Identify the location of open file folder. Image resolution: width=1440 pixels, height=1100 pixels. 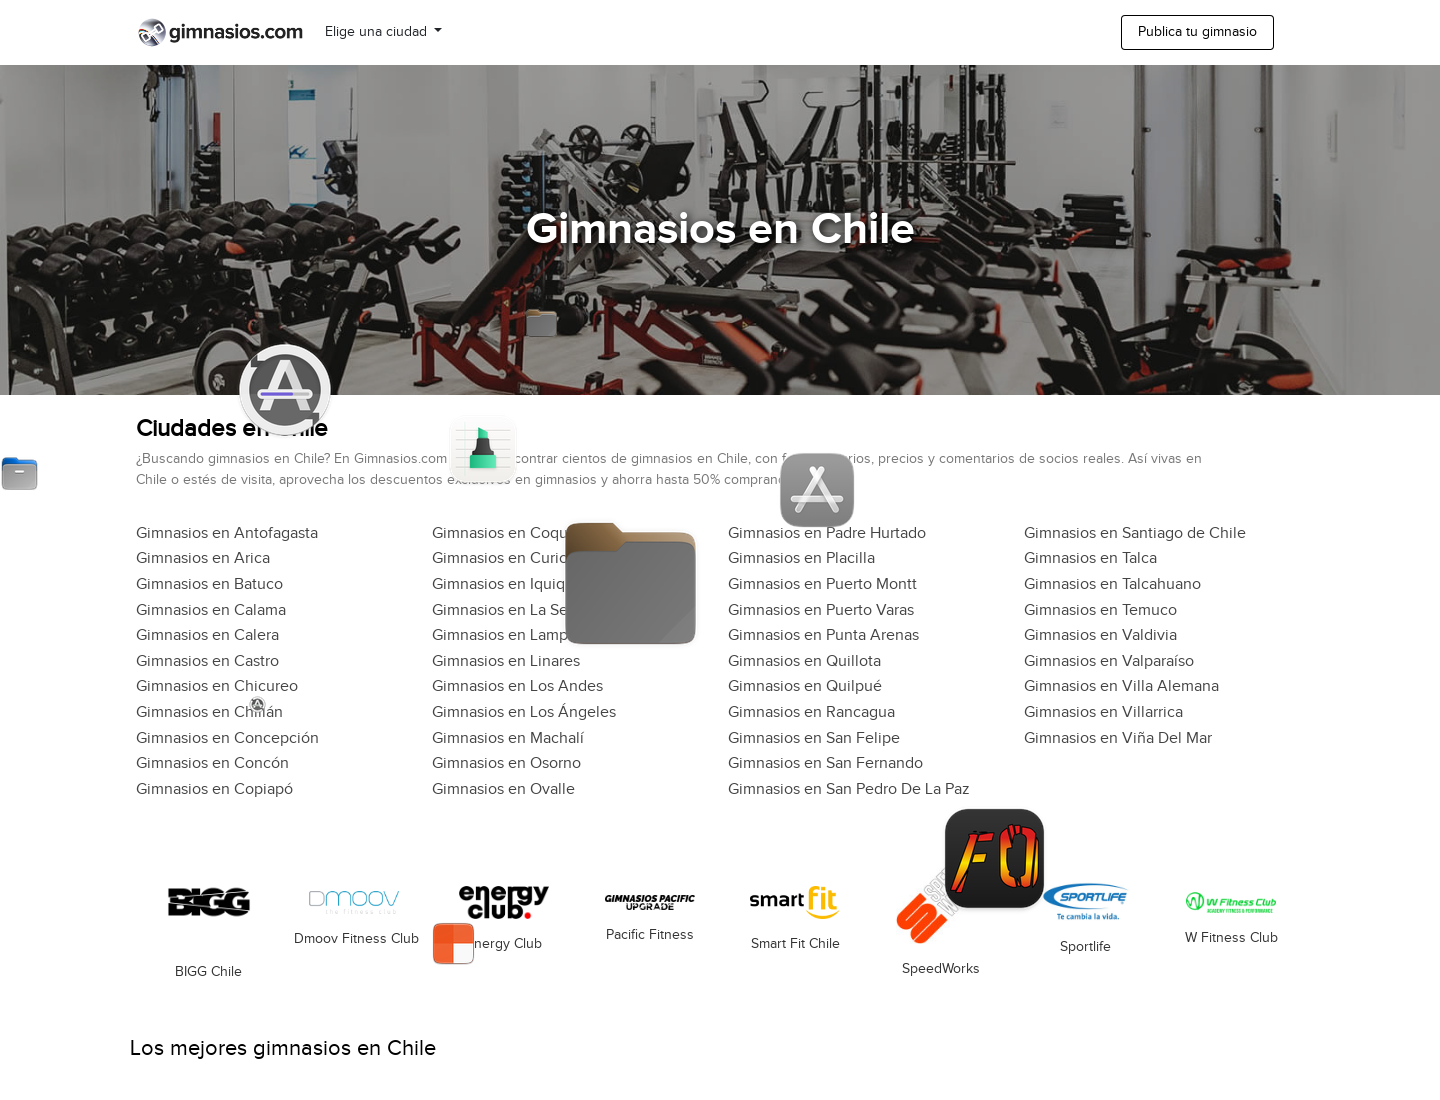
(630, 583).